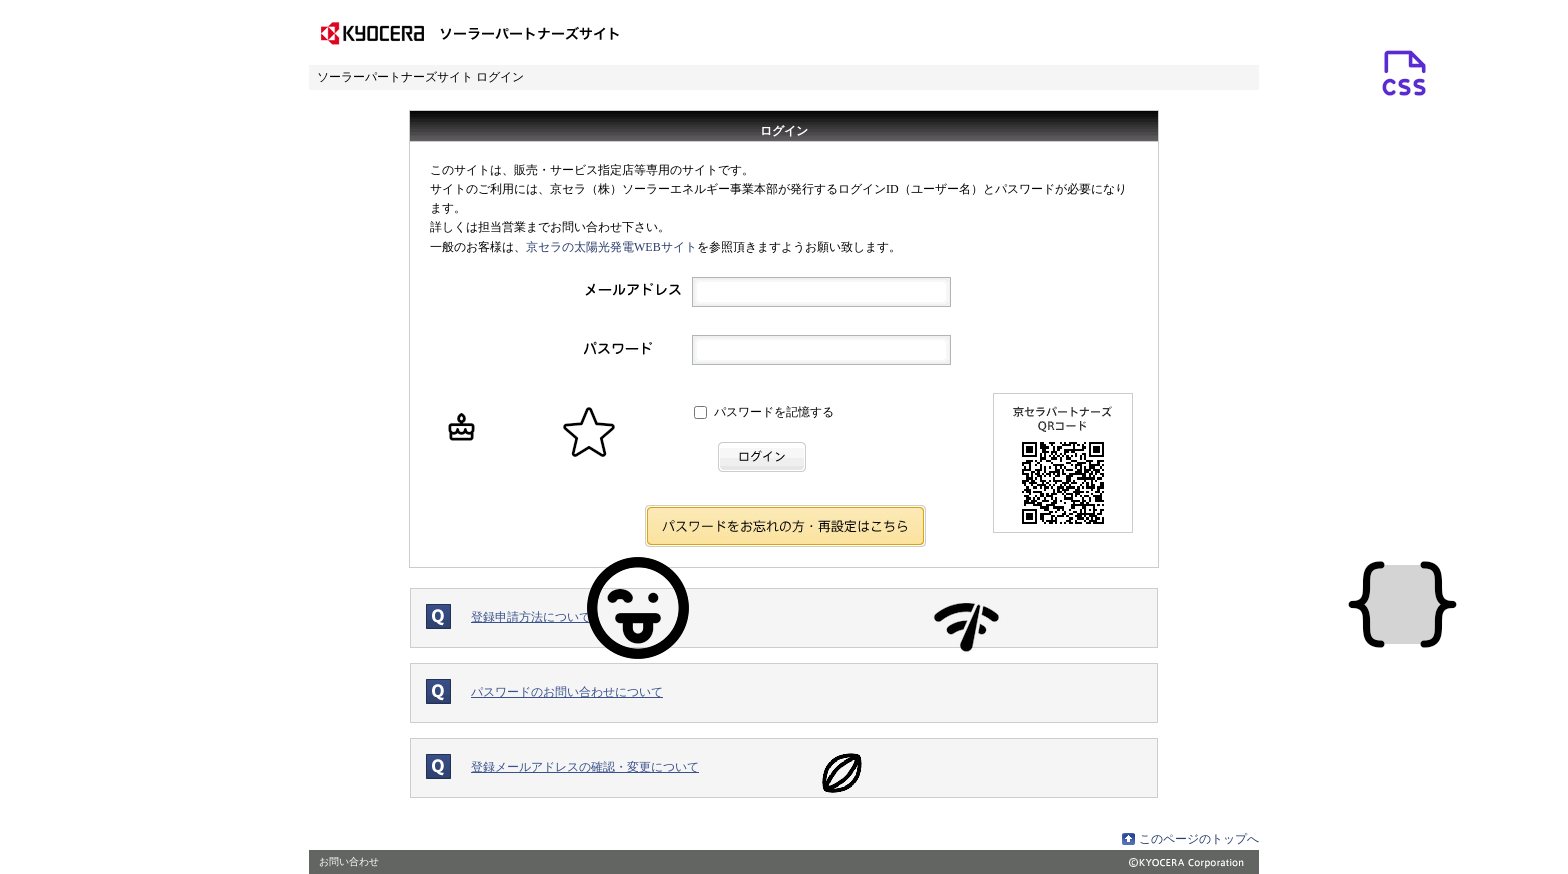  What do you see at coordinates (589, 433) in the screenshot?
I see `add to favorites` at bounding box center [589, 433].